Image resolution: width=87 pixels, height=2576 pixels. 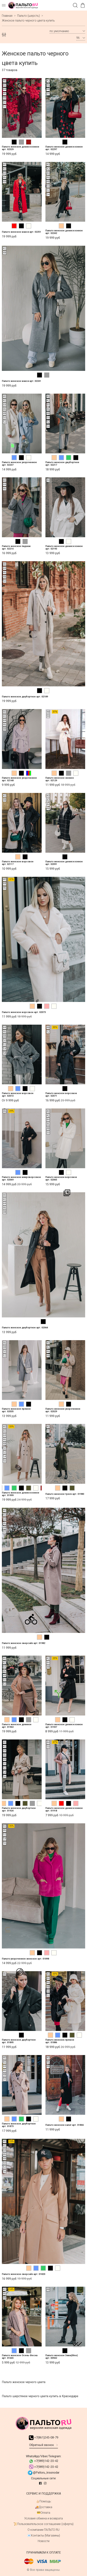 I want to click on close or dismiss a dialog, so click(x=75, y=2231).